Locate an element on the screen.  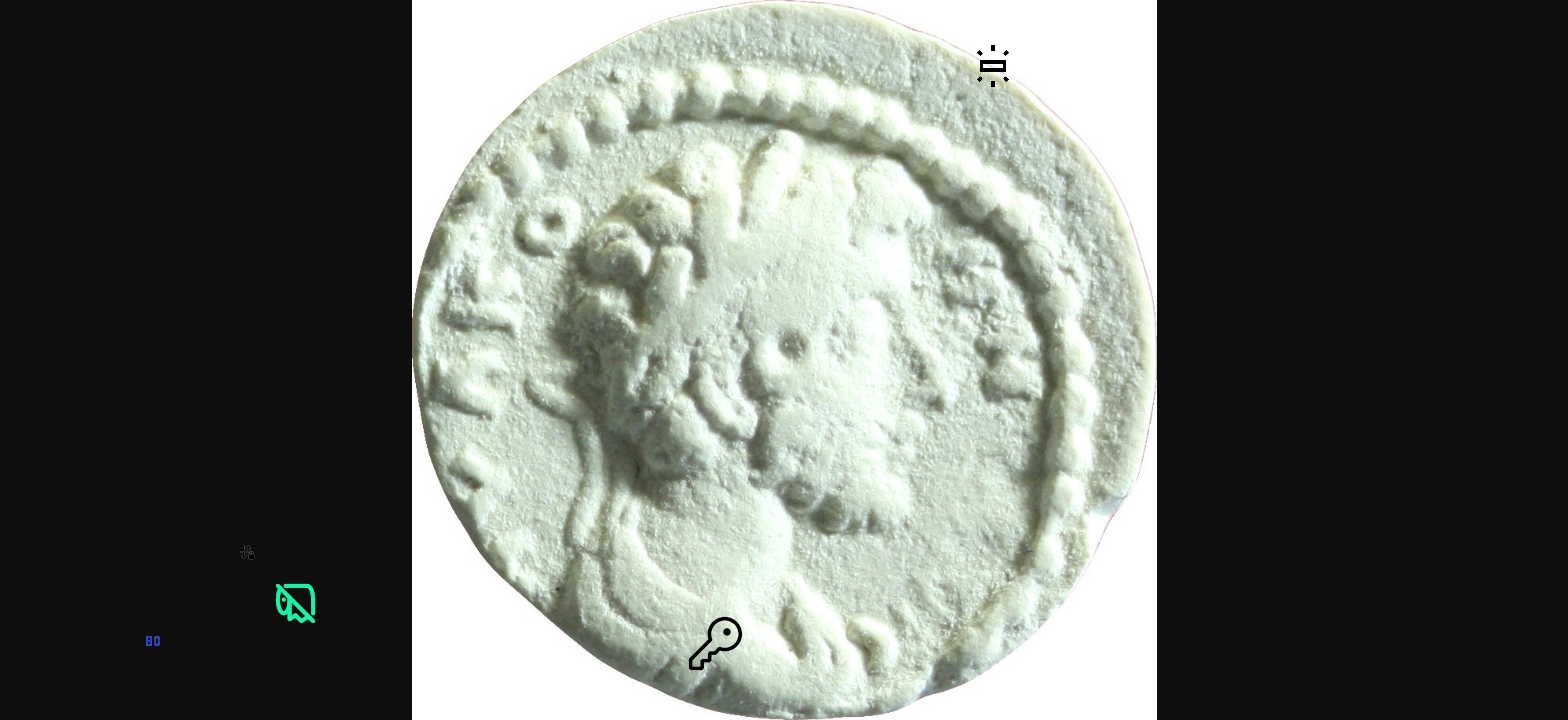
access security or authentication settings is located at coordinates (715, 643).